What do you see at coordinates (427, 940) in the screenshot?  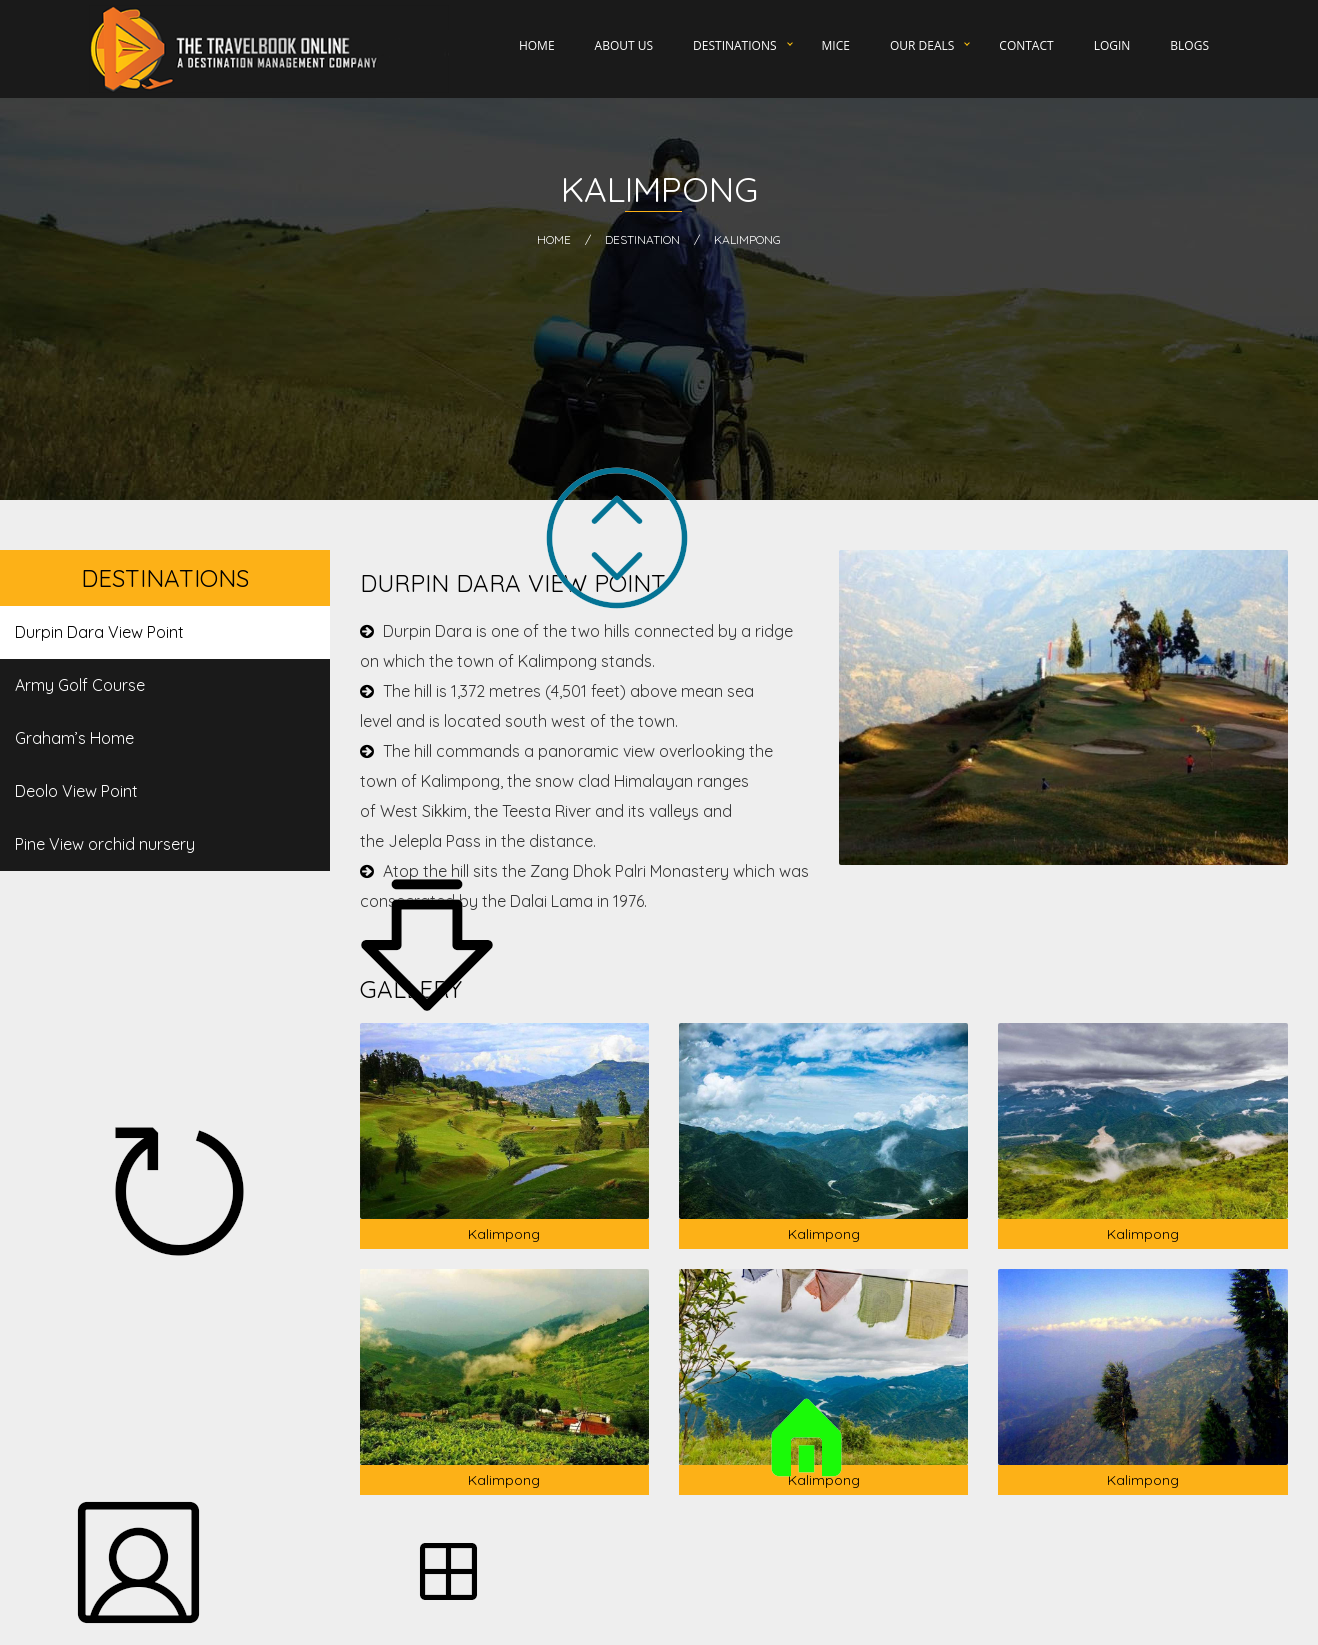 I see `download file or content` at bounding box center [427, 940].